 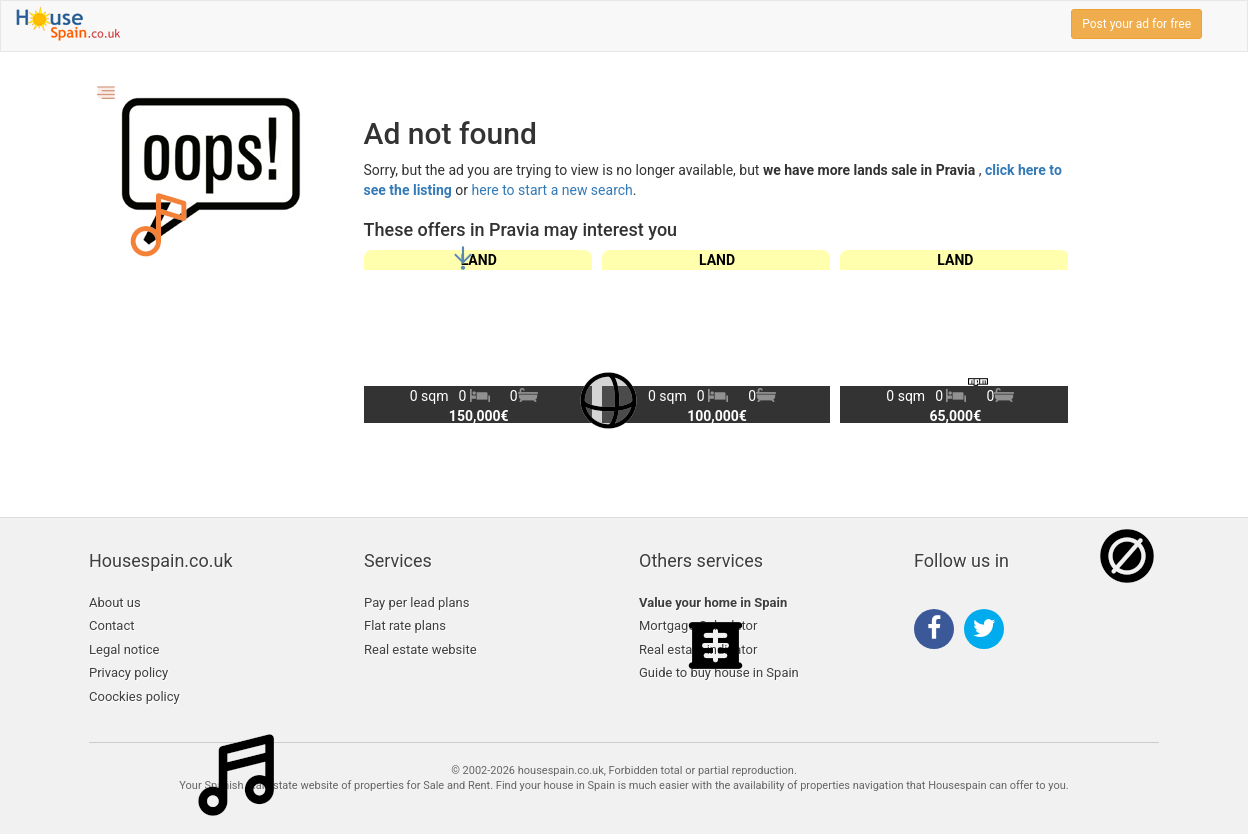 What do you see at coordinates (715, 645) in the screenshot?
I see `view x-ray or medical imaging results` at bounding box center [715, 645].